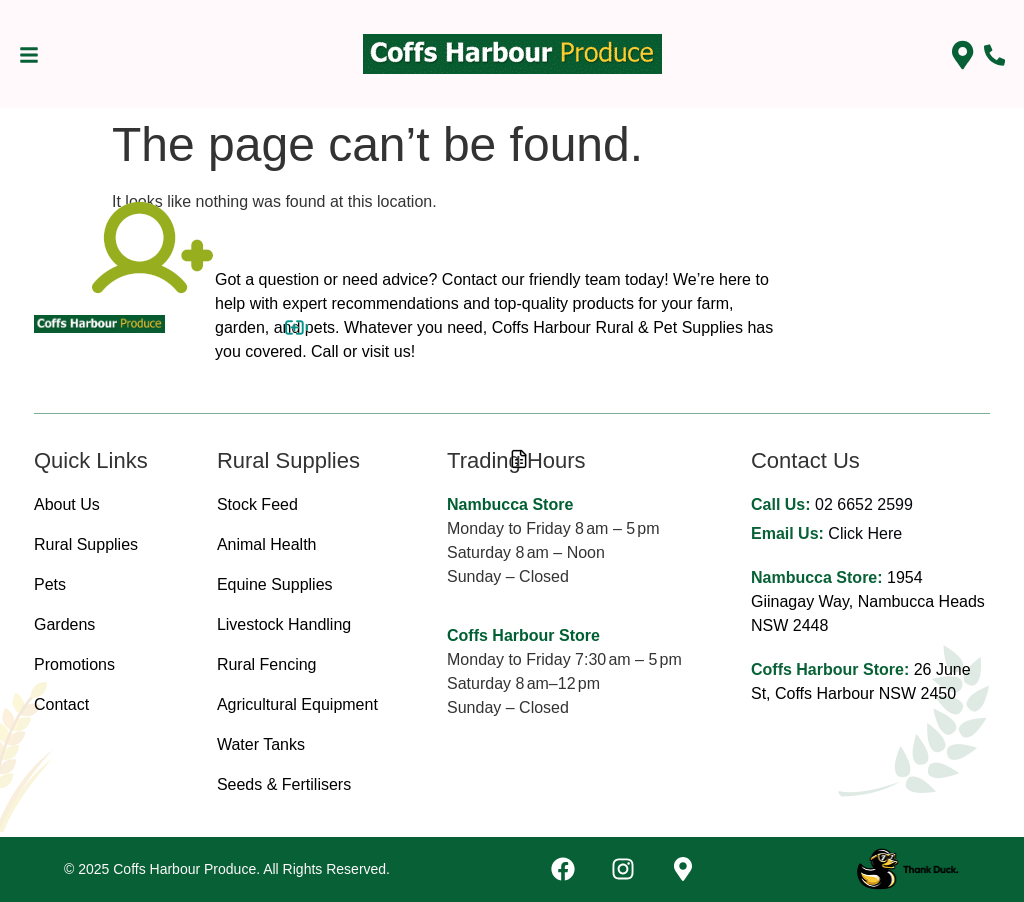 The height and width of the screenshot is (902, 1024). I want to click on add a new user or contact, so click(149, 251).